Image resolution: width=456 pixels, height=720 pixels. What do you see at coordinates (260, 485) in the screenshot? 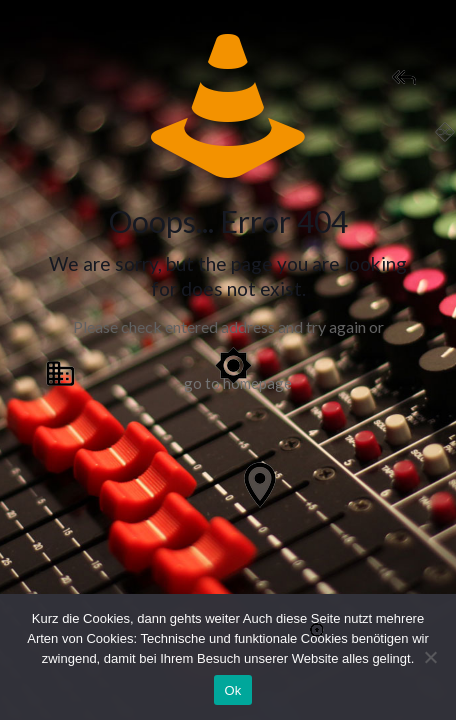
I see `view or set your current location` at bounding box center [260, 485].